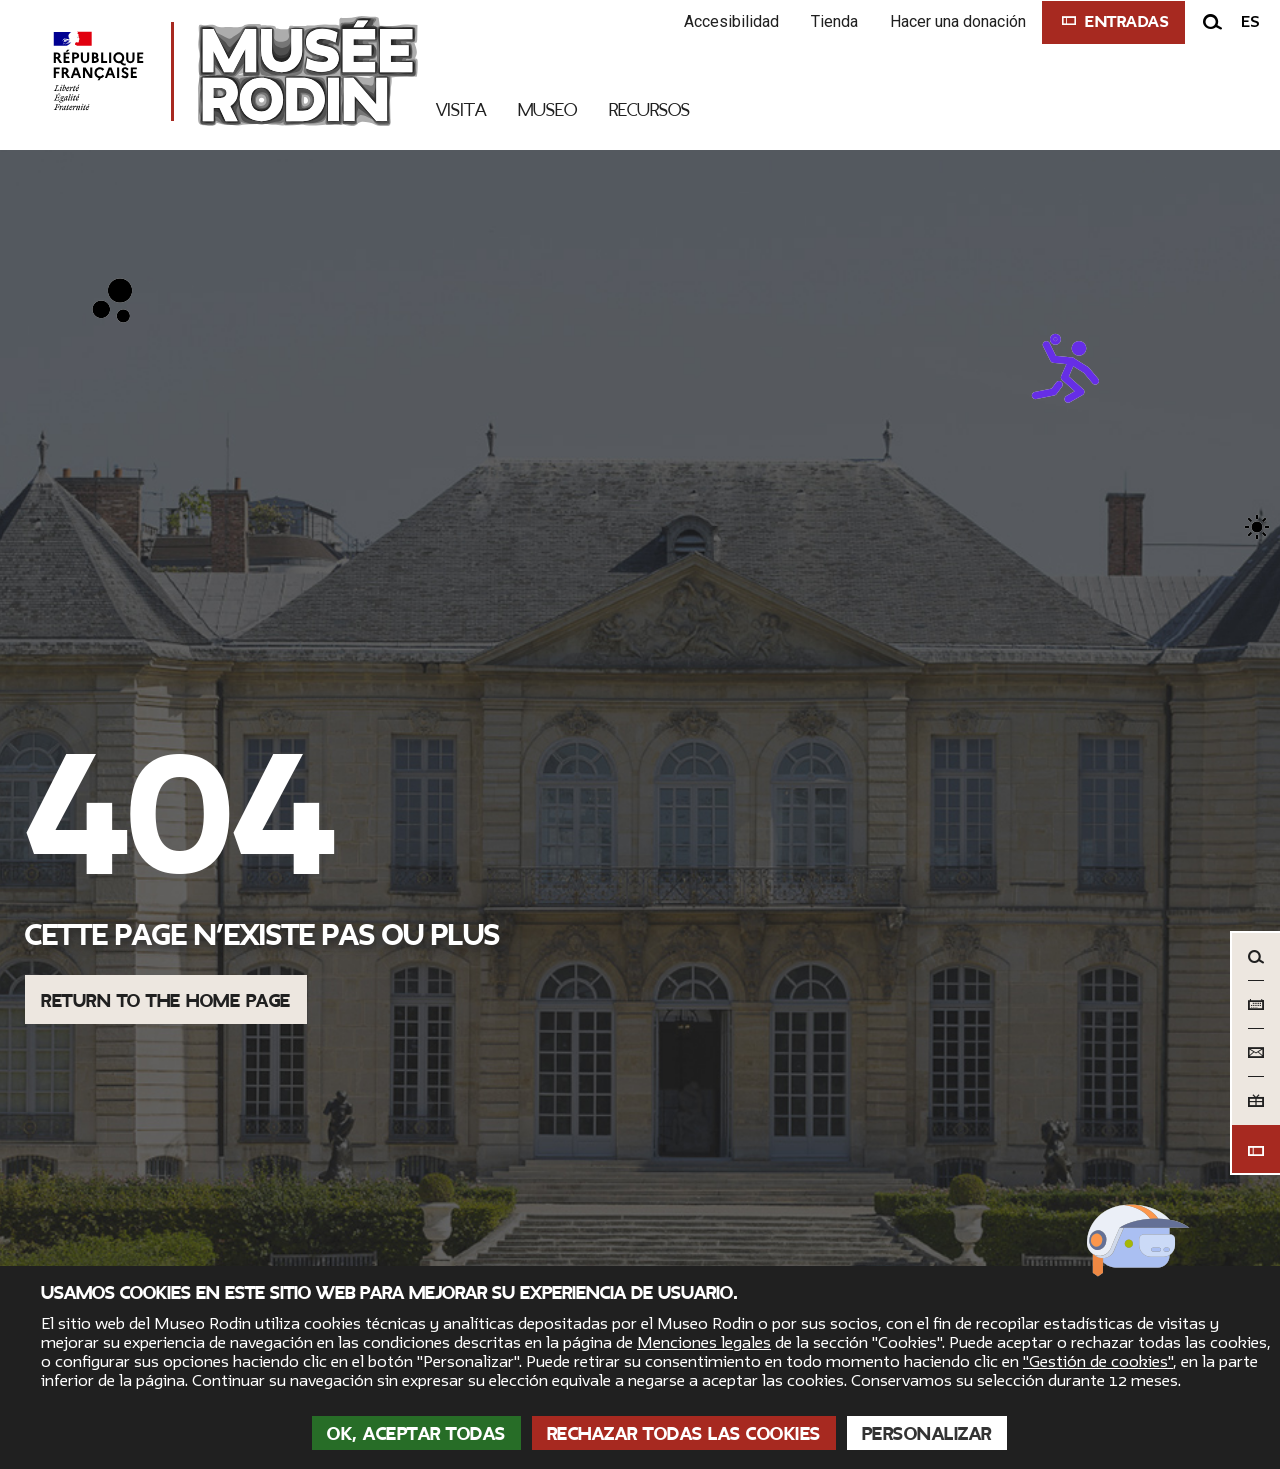 This screenshot has width=1280, height=1469. Describe the element at coordinates (114, 300) in the screenshot. I see `view bubble chart data visualization` at that location.